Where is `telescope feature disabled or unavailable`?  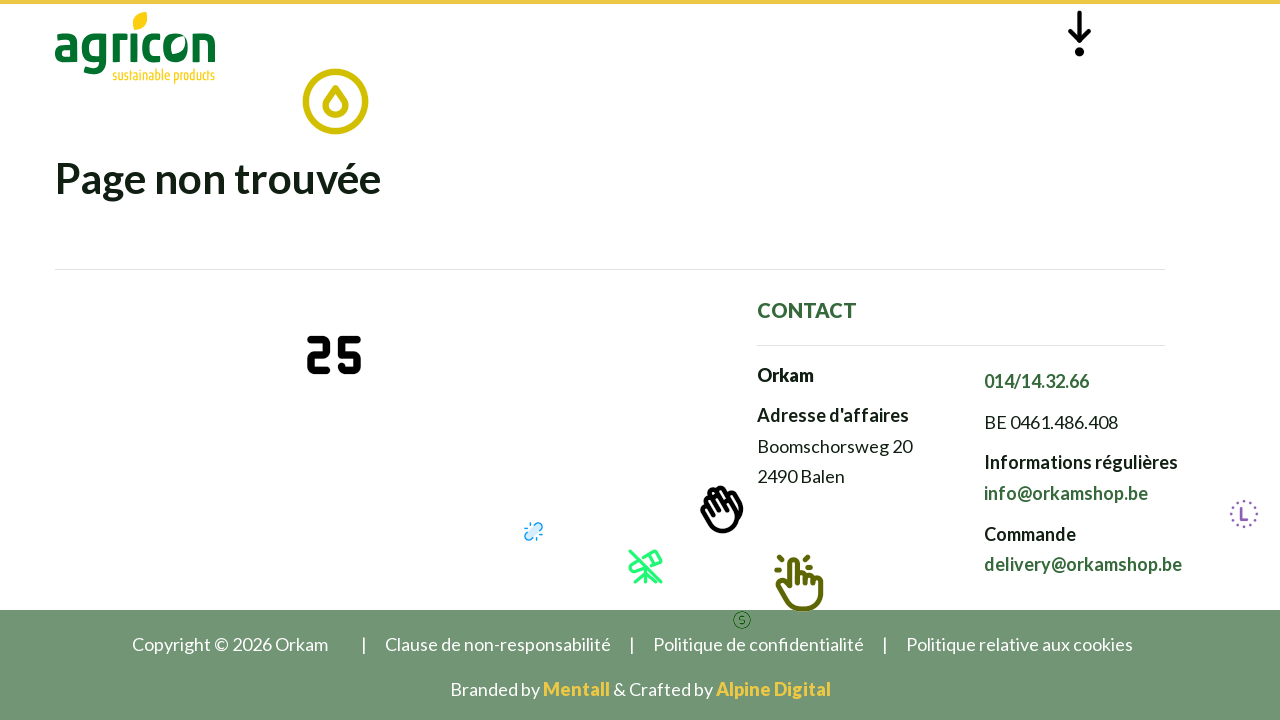 telescope feature disabled or unavailable is located at coordinates (645, 566).